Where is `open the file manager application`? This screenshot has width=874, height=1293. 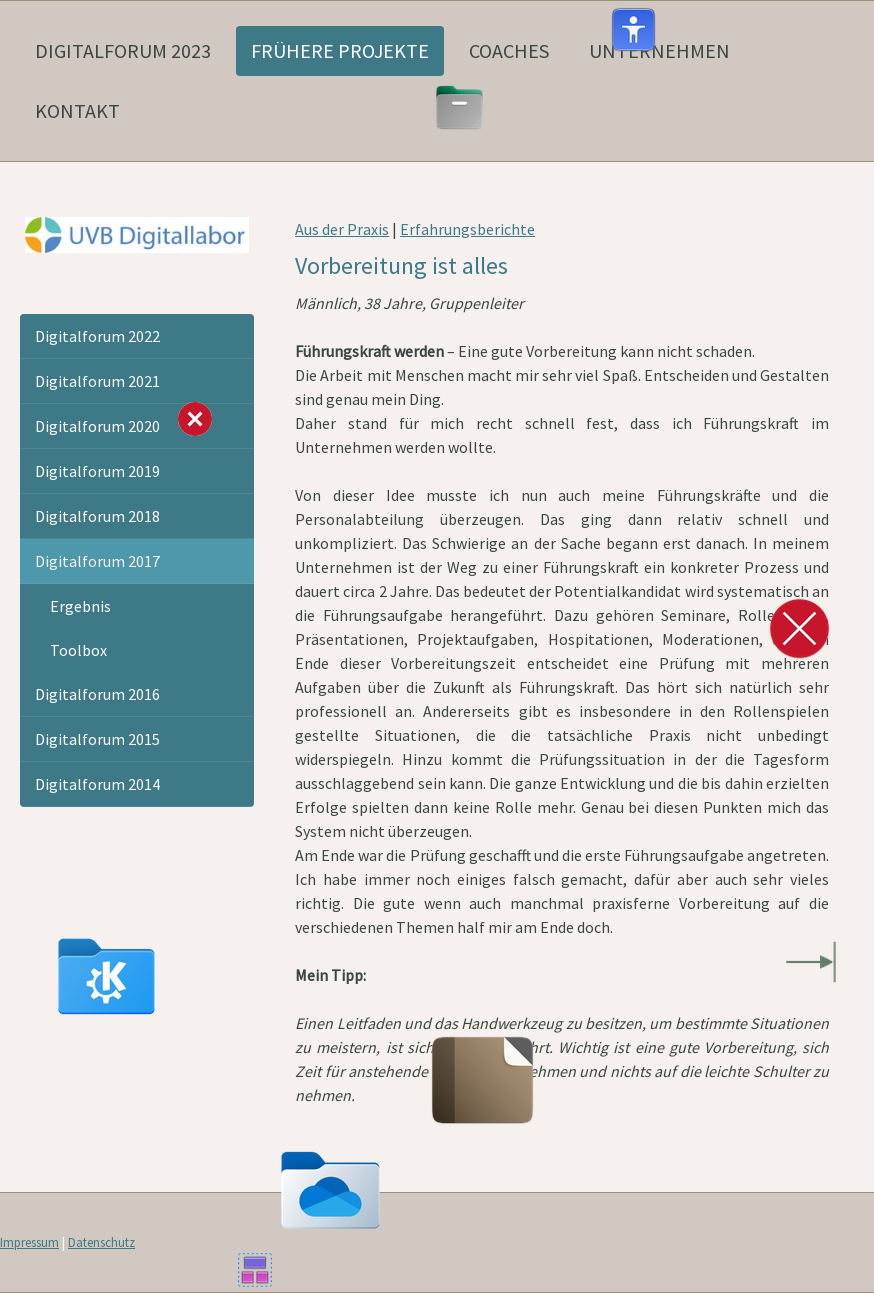 open the file manager application is located at coordinates (459, 107).